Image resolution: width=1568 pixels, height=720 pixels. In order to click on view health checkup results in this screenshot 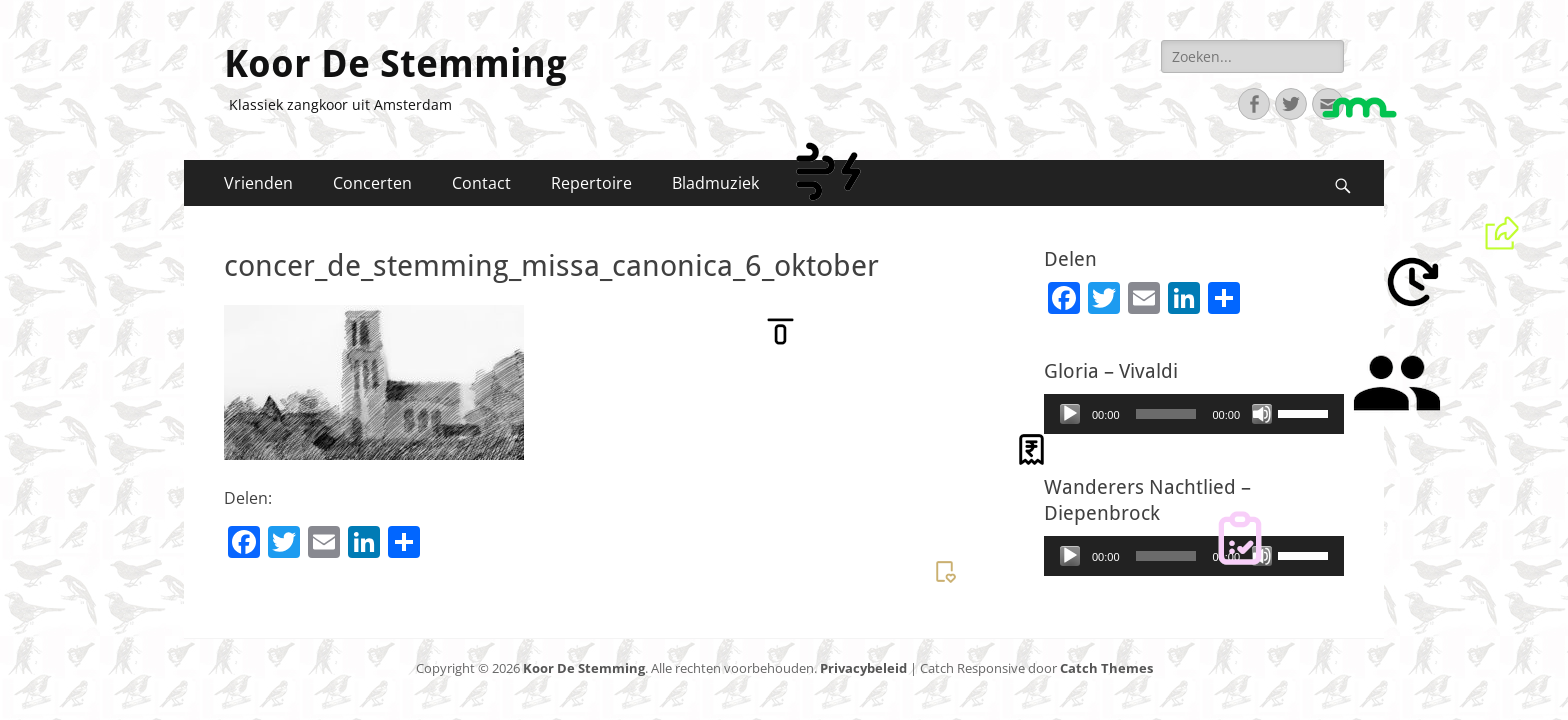, I will do `click(1240, 538)`.